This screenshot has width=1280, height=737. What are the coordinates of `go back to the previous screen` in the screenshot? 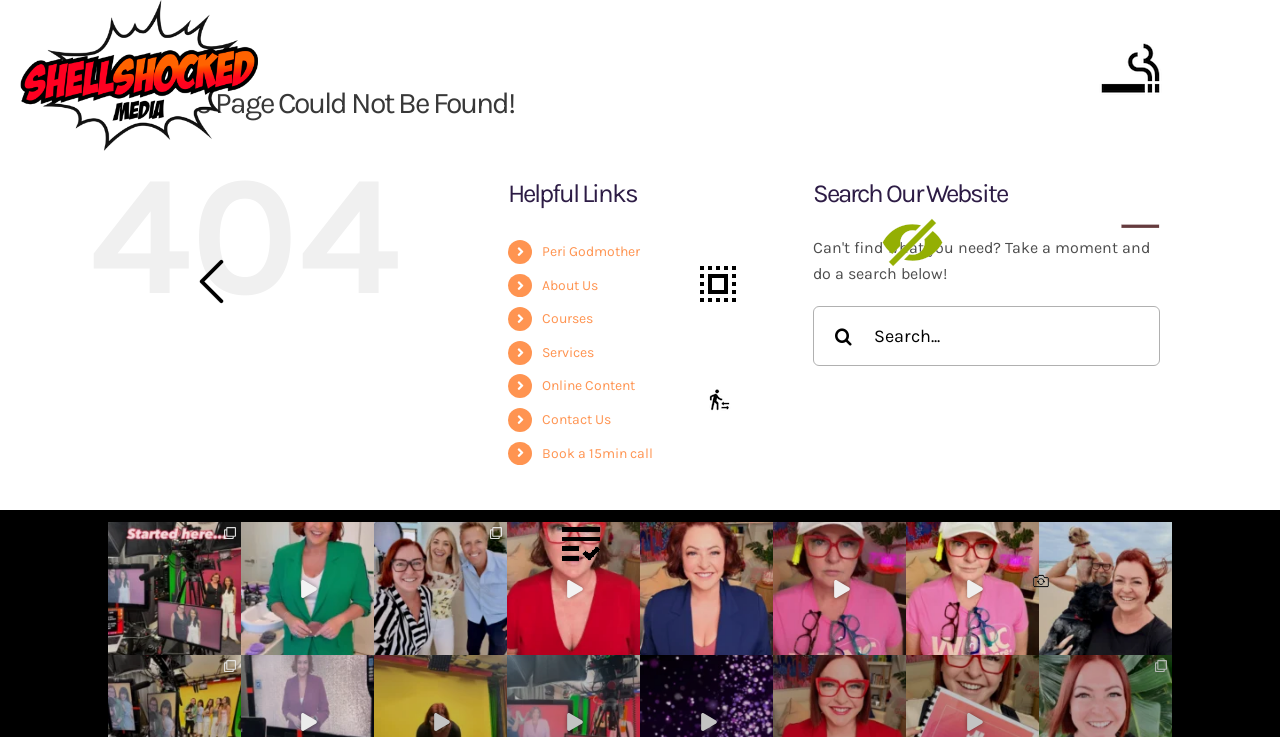 It's located at (213, 281).